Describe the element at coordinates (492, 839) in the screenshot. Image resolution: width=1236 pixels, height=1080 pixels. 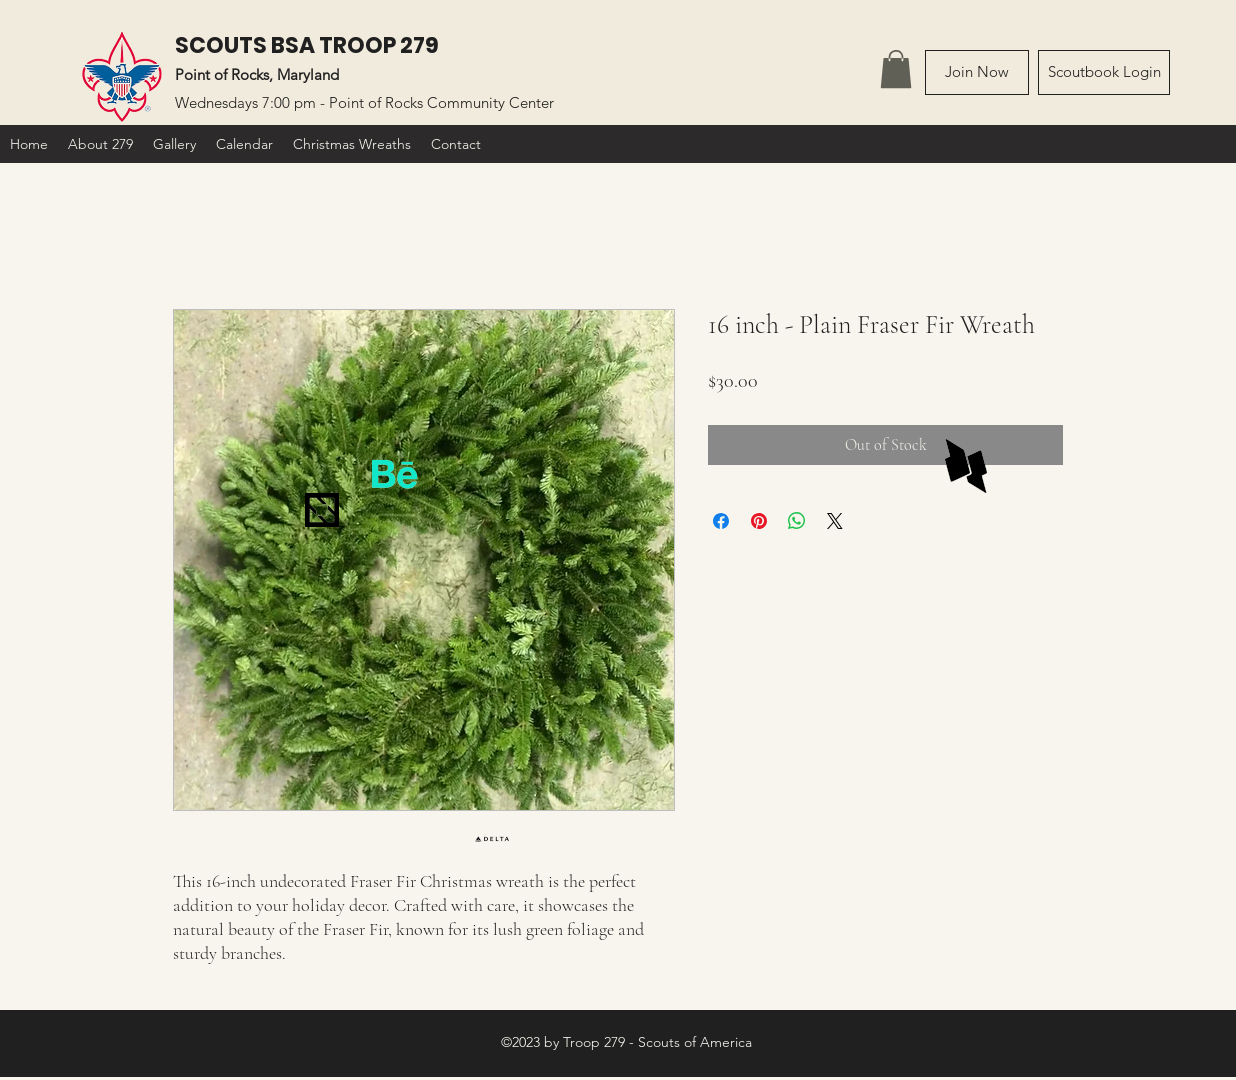
I see `open the Delta Air Lines app` at that location.